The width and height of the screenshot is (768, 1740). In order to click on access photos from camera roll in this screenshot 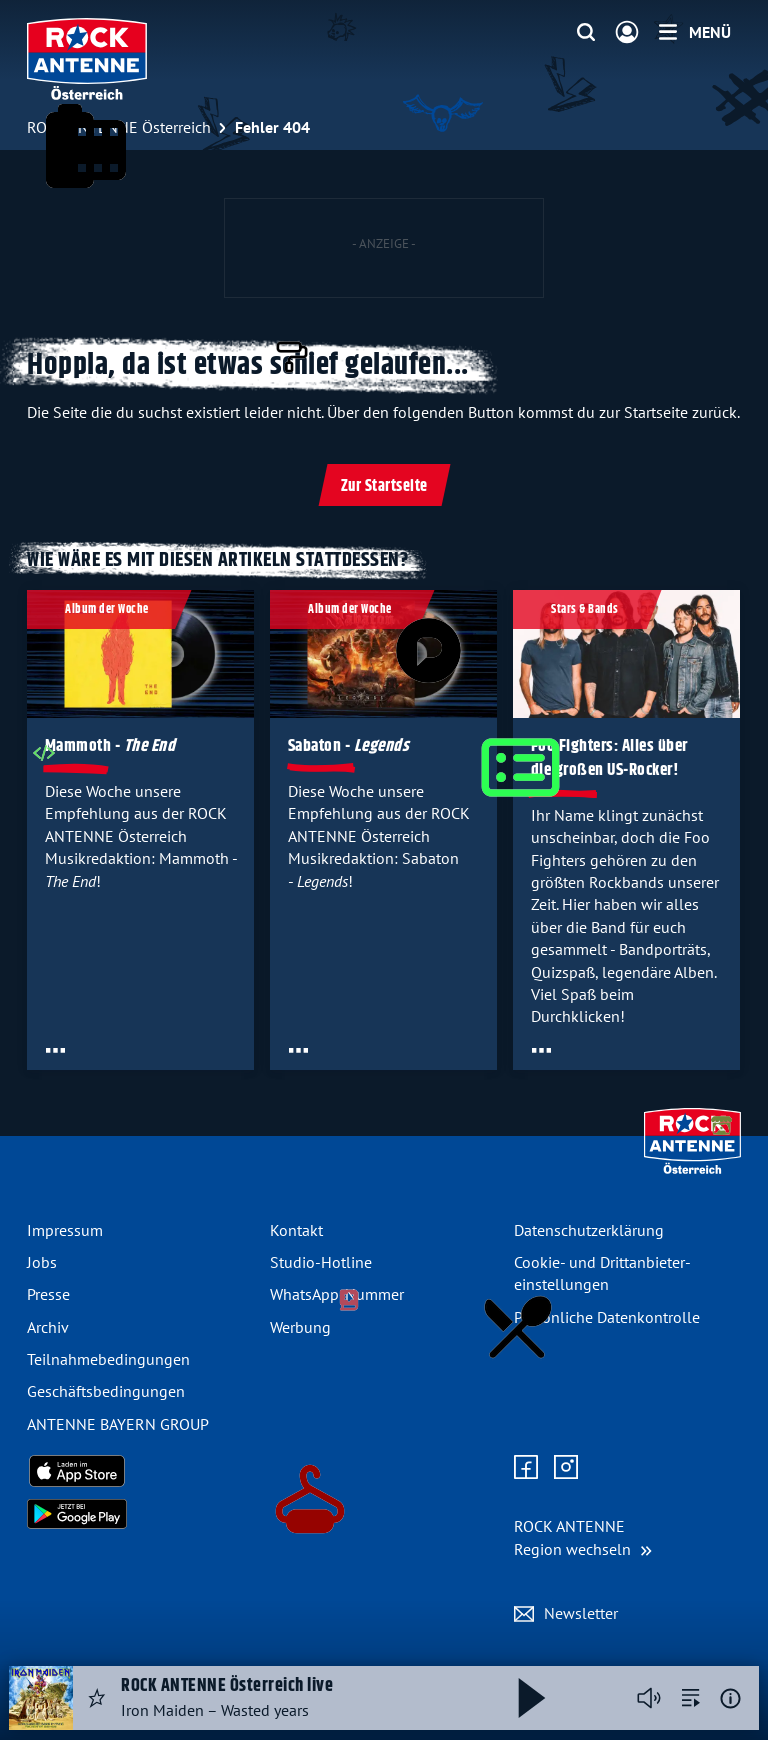, I will do `click(86, 148)`.